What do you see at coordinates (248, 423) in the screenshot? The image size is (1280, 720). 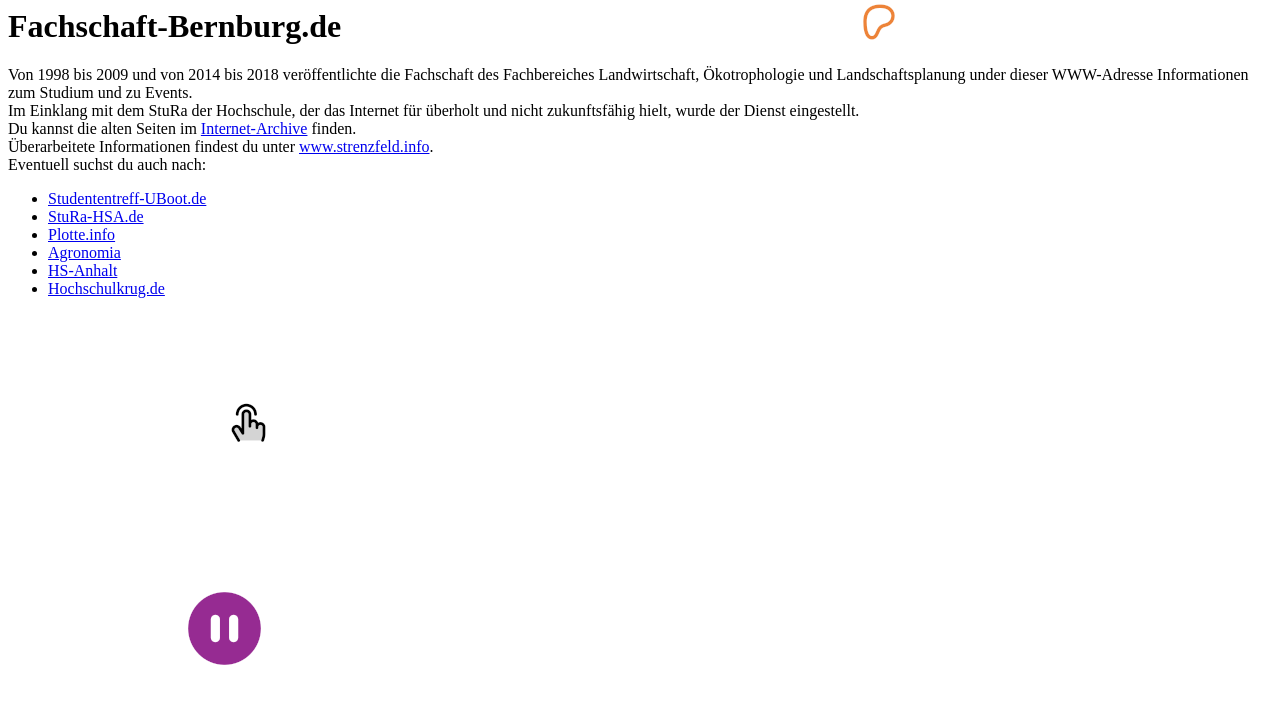 I see `tap to interact with this element` at bounding box center [248, 423].